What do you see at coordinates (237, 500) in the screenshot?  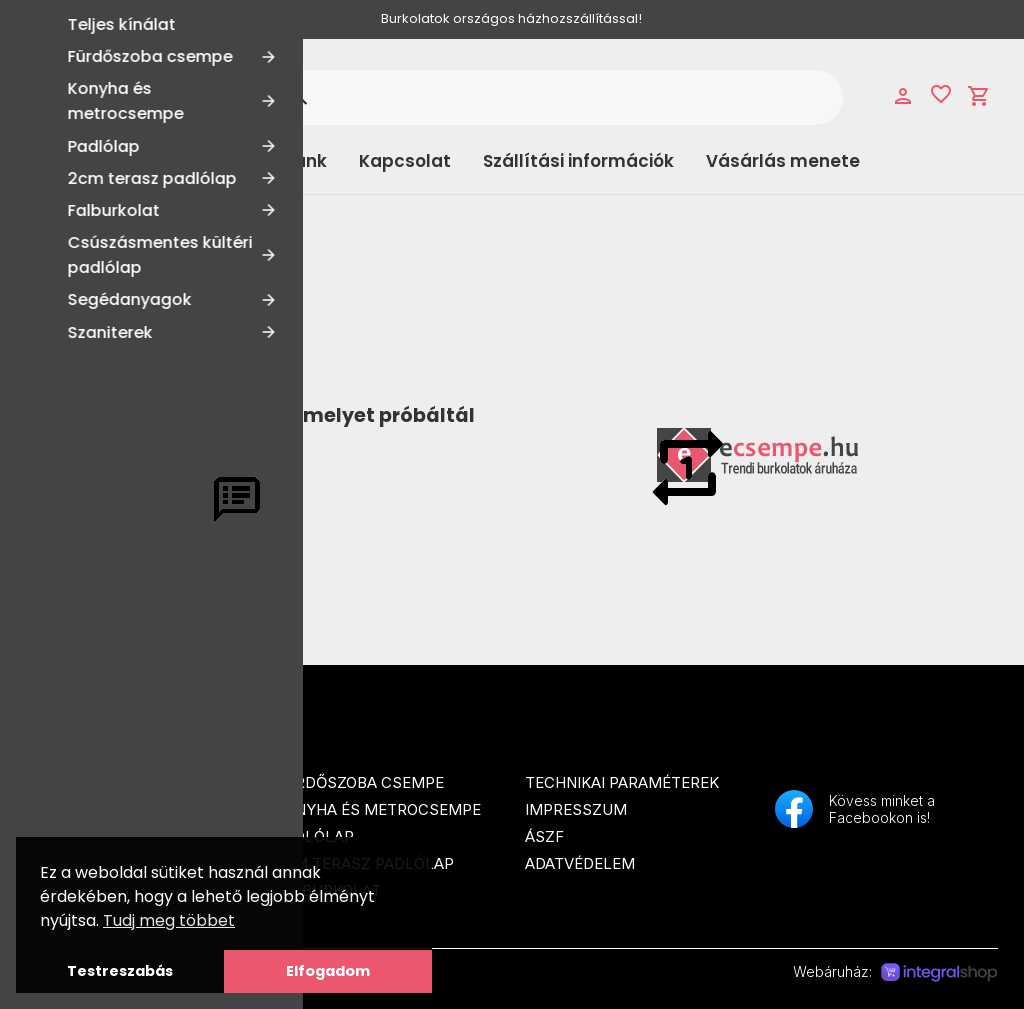 I see `view speaker notes or presentation talking points` at bounding box center [237, 500].